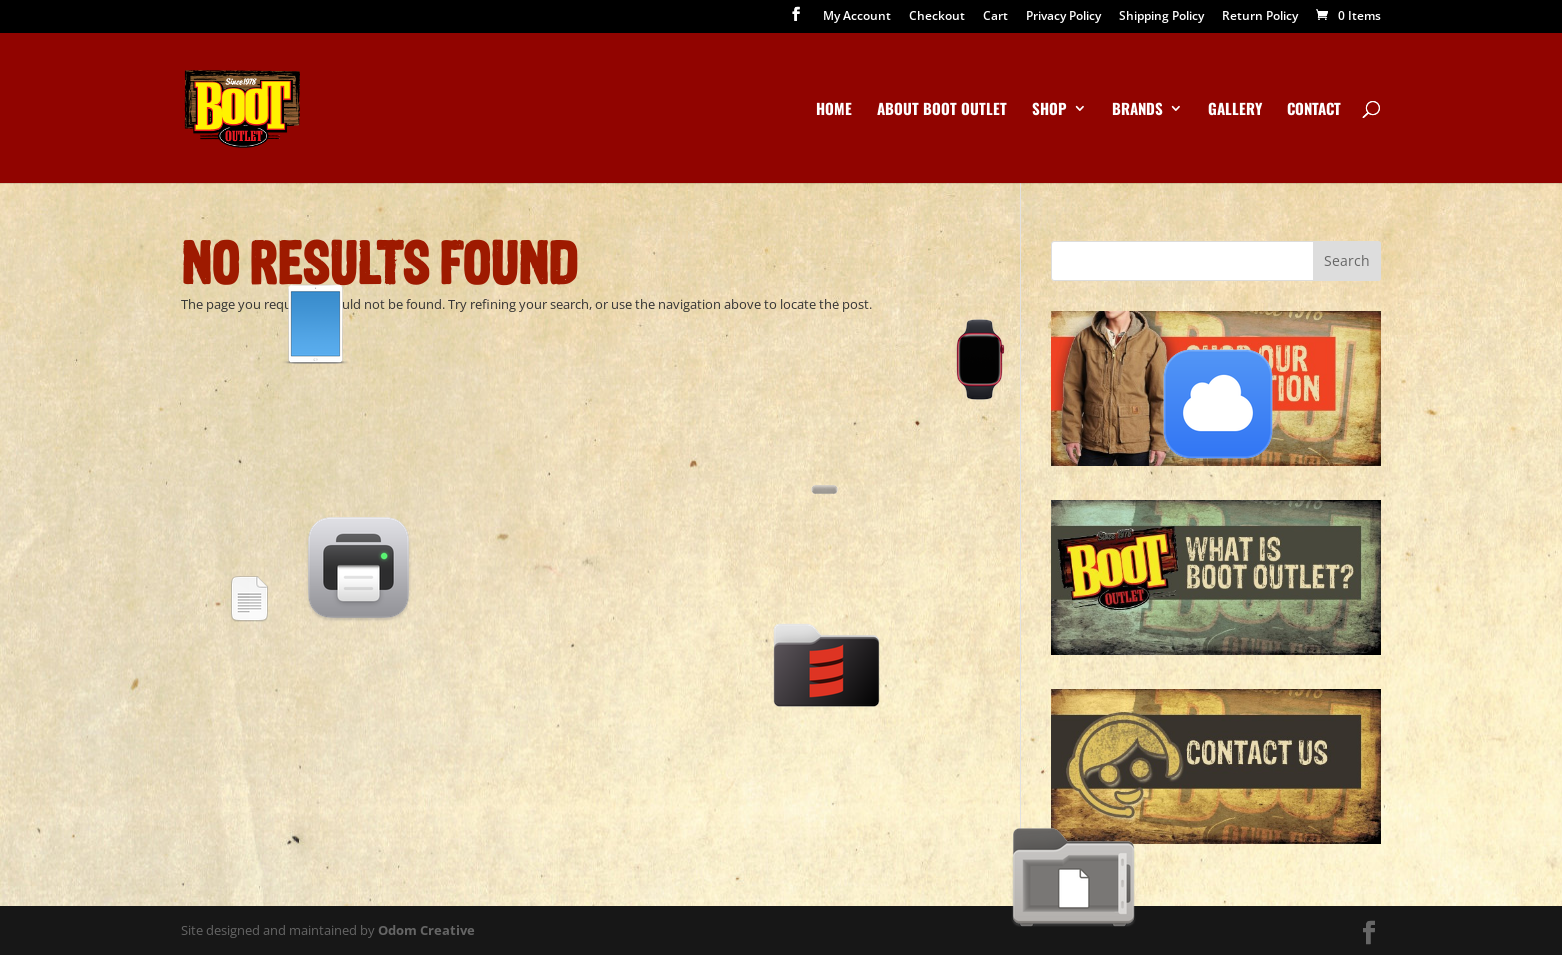 The width and height of the screenshot is (1562, 955). What do you see at coordinates (1218, 404) in the screenshot?
I see `access cloud storage or services` at bounding box center [1218, 404].